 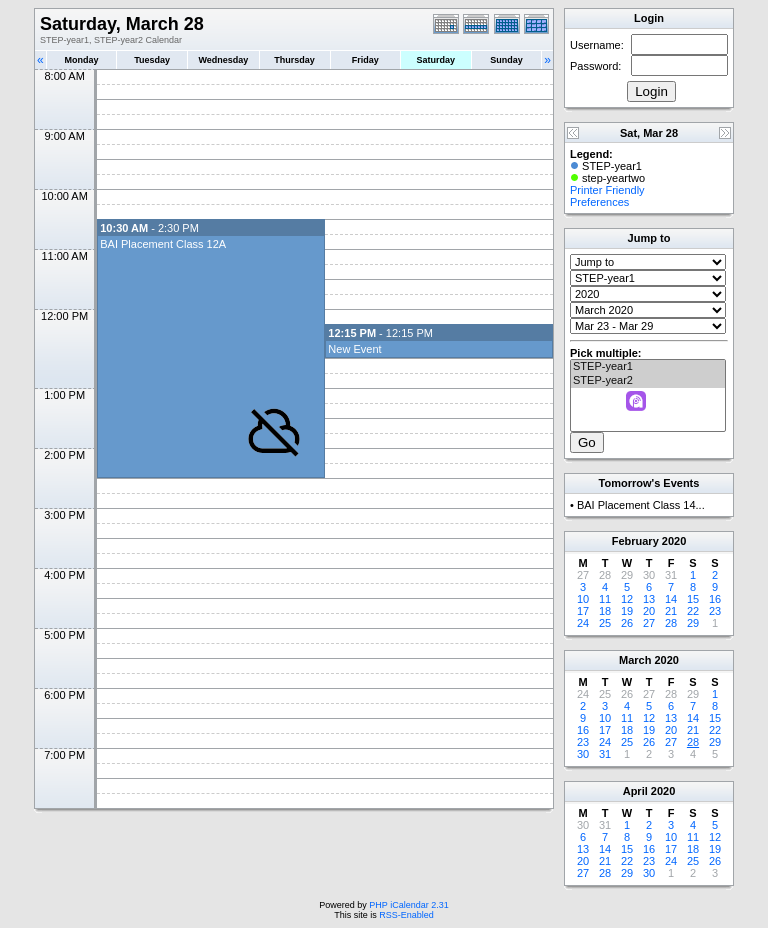 I want to click on open Podcast Addict app, so click(x=636, y=401).